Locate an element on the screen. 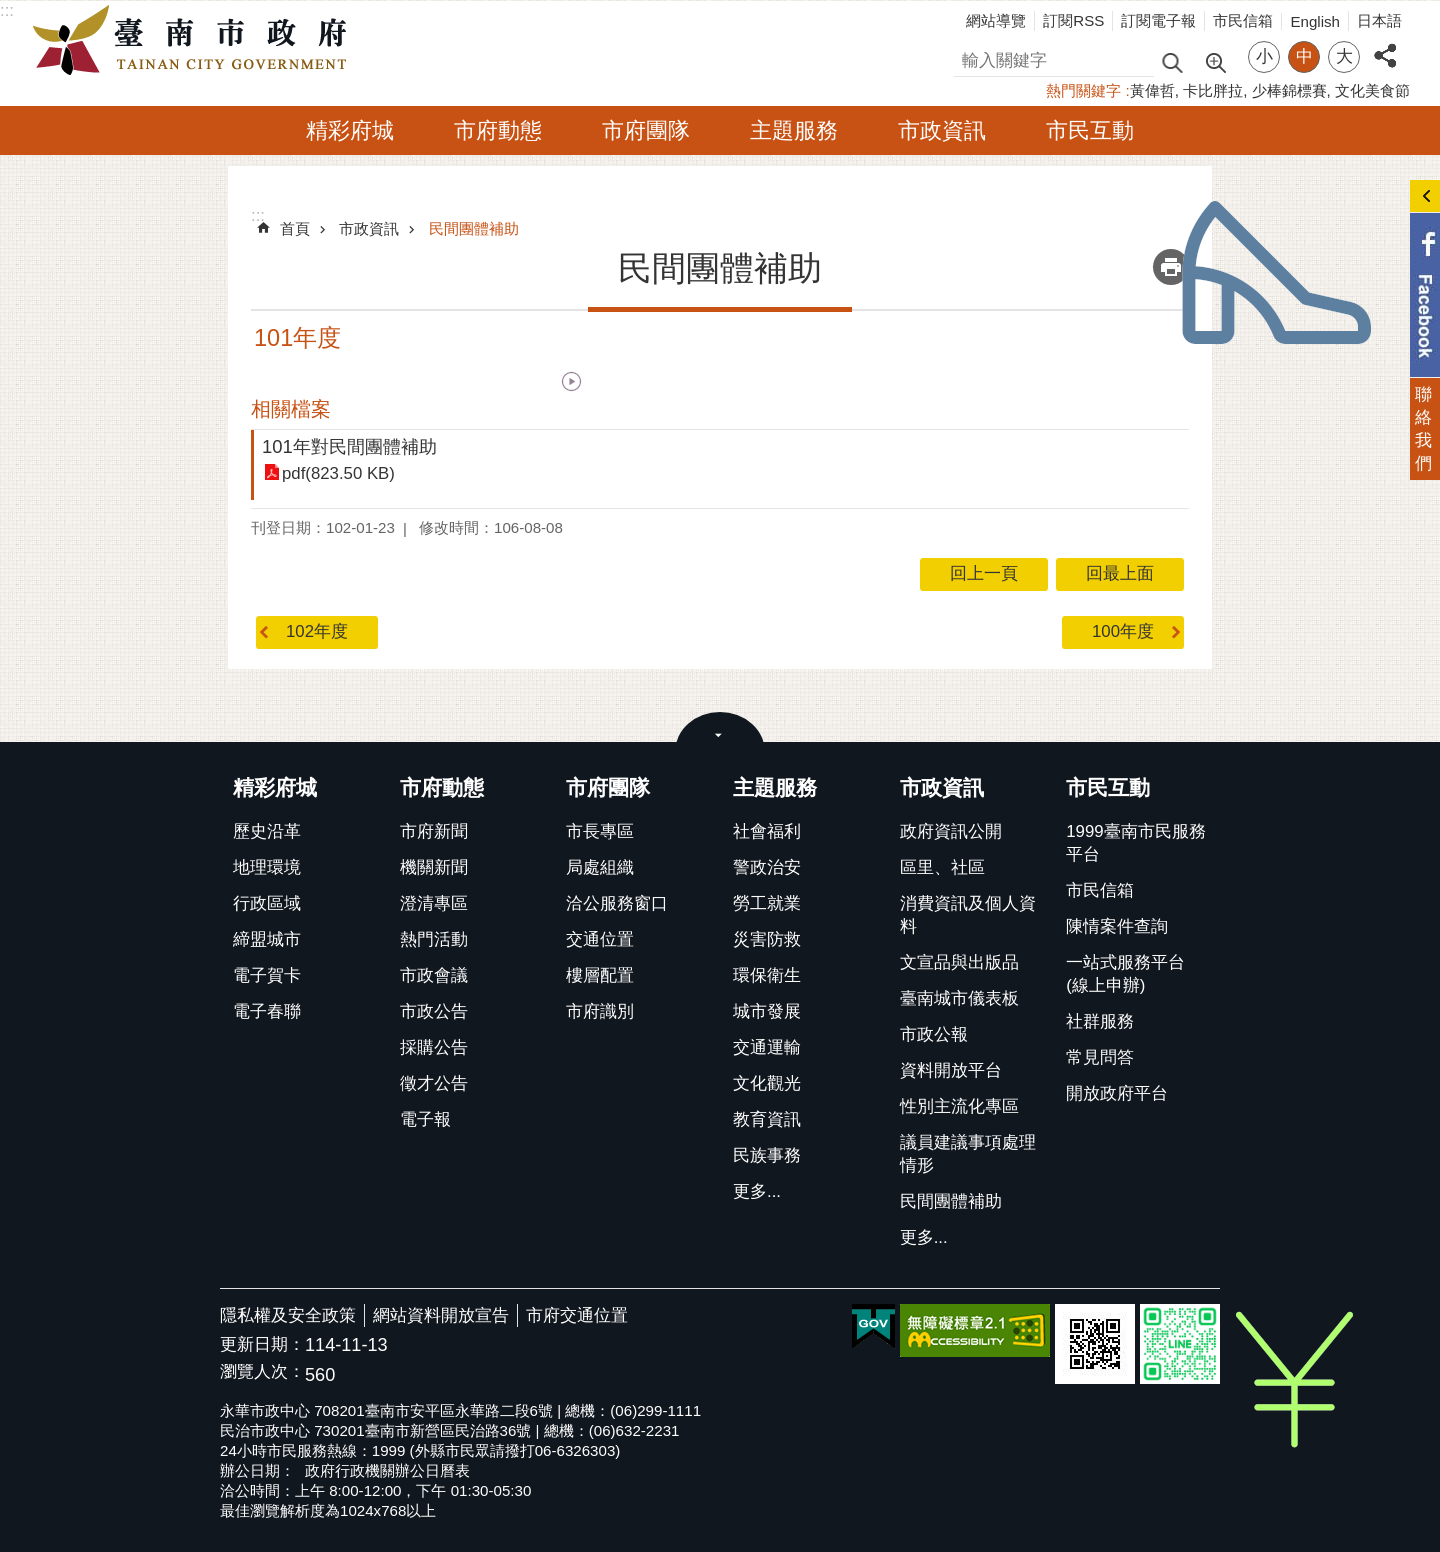 This screenshot has height=1552, width=1440. browse women's footwear category is located at coordinates (1267, 279).